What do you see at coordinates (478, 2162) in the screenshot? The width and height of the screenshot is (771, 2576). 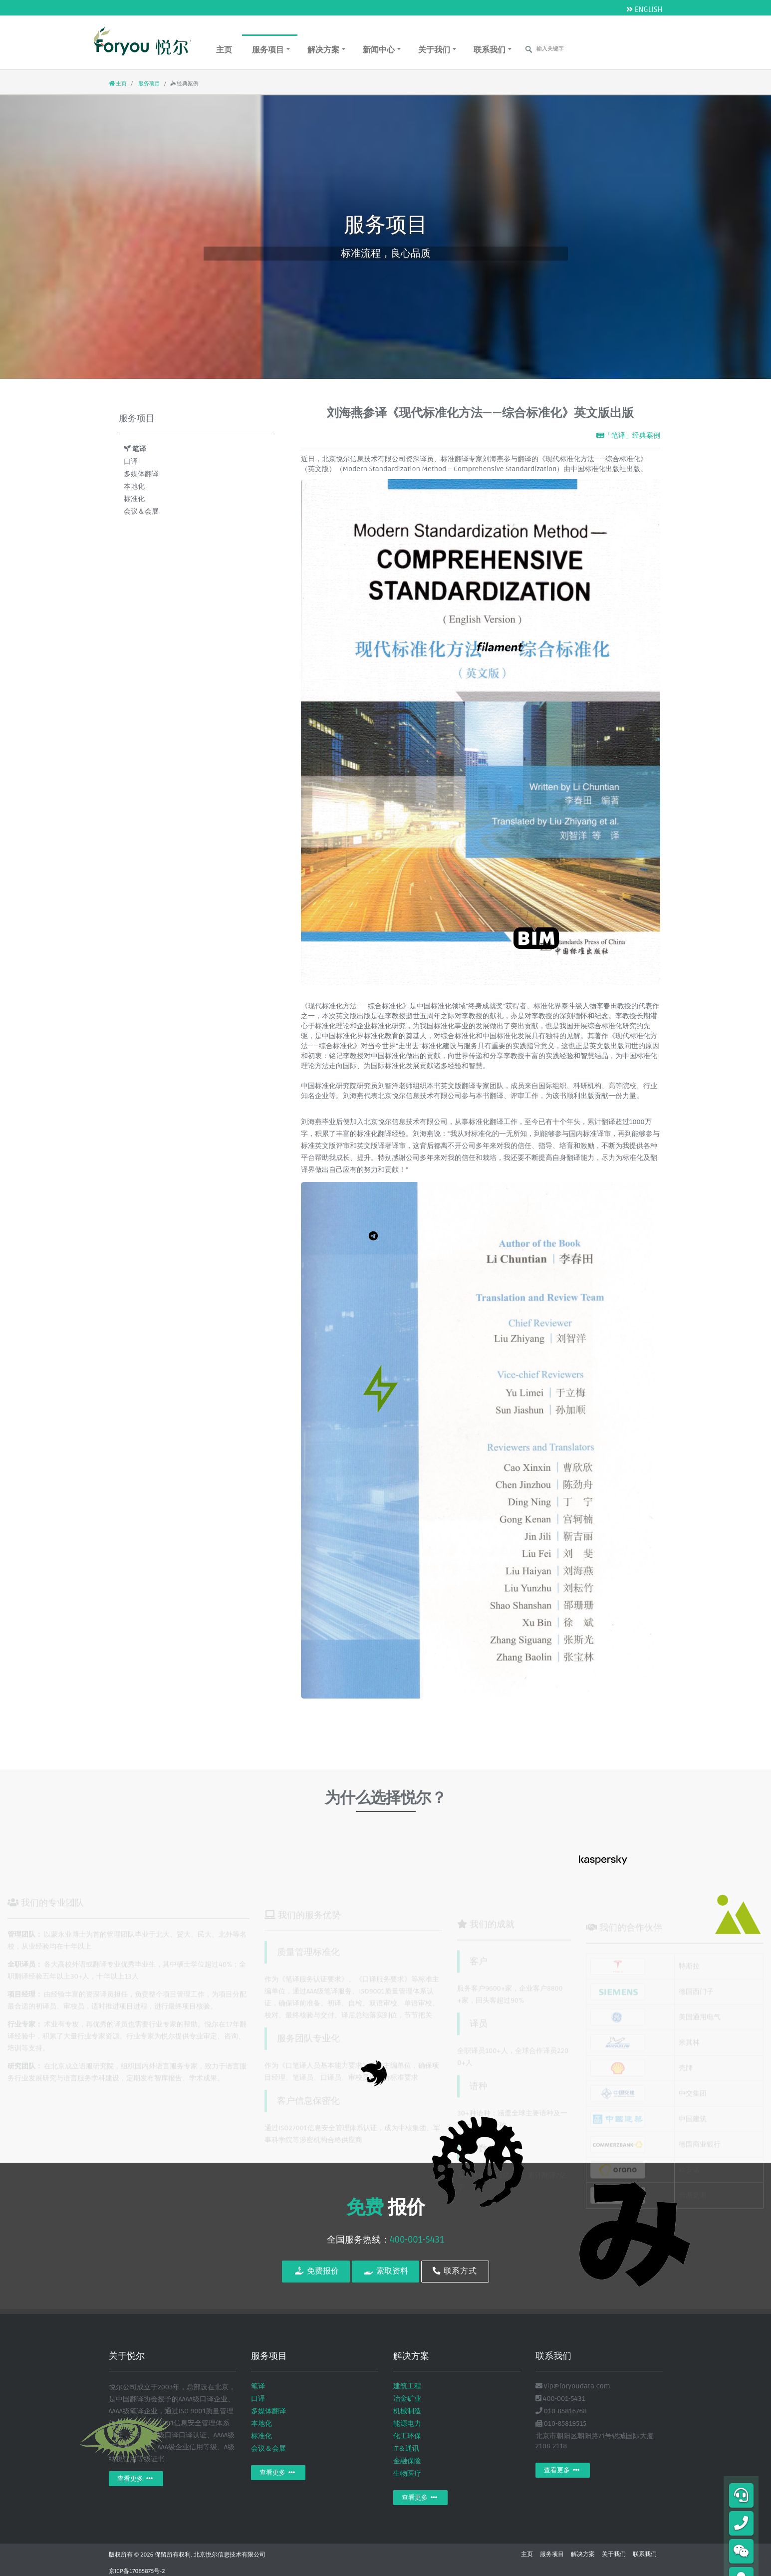 I see `paradox interactive company logo` at bounding box center [478, 2162].